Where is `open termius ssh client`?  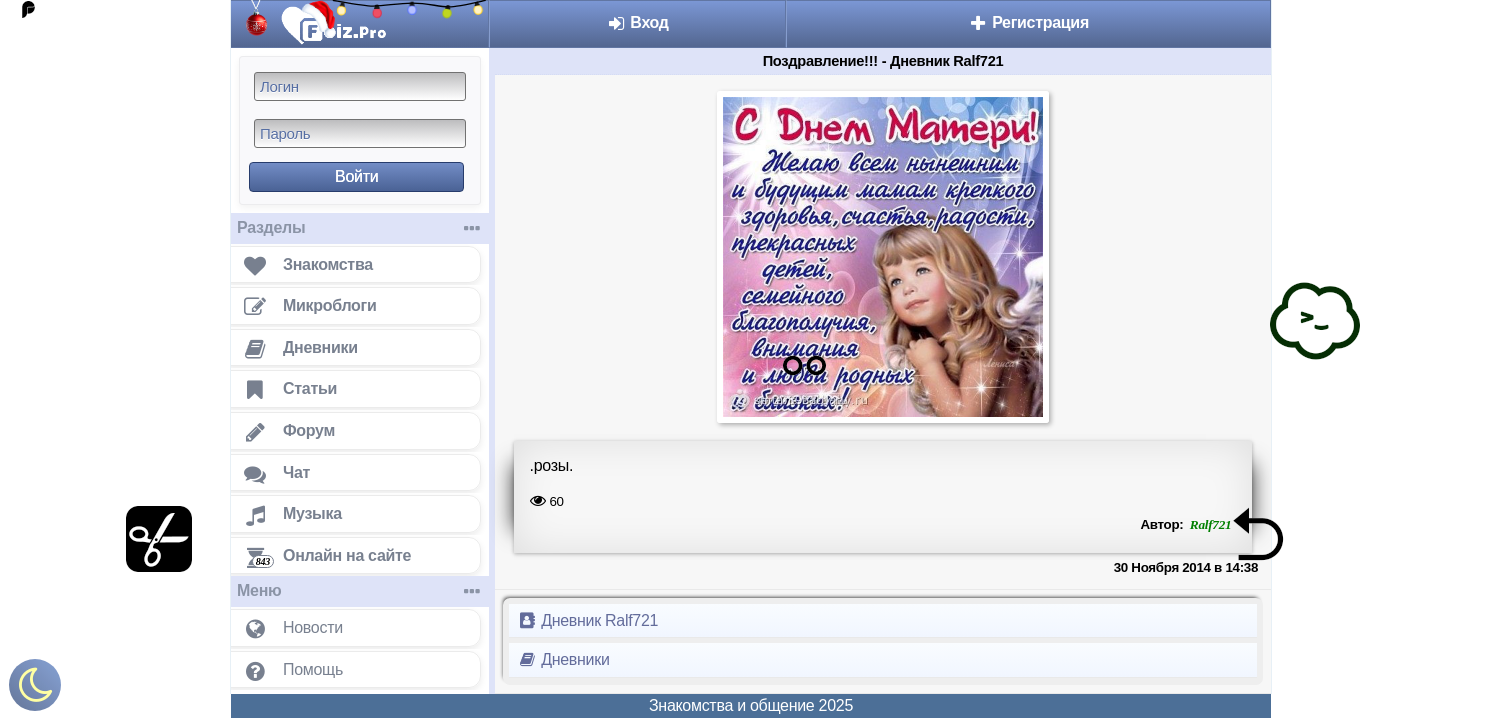 open termius ssh client is located at coordinates (1315, 321).